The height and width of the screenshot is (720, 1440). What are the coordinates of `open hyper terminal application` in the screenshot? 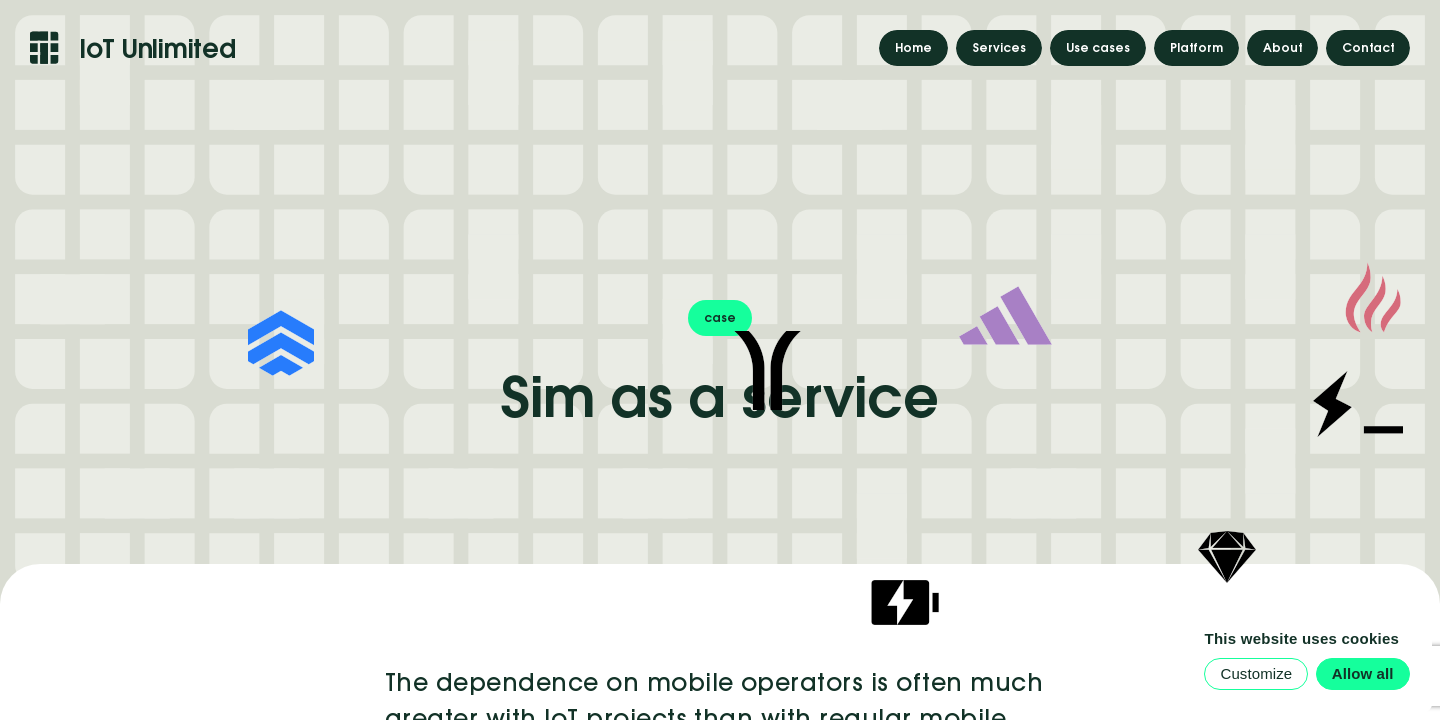 It's located at (1358, 404).